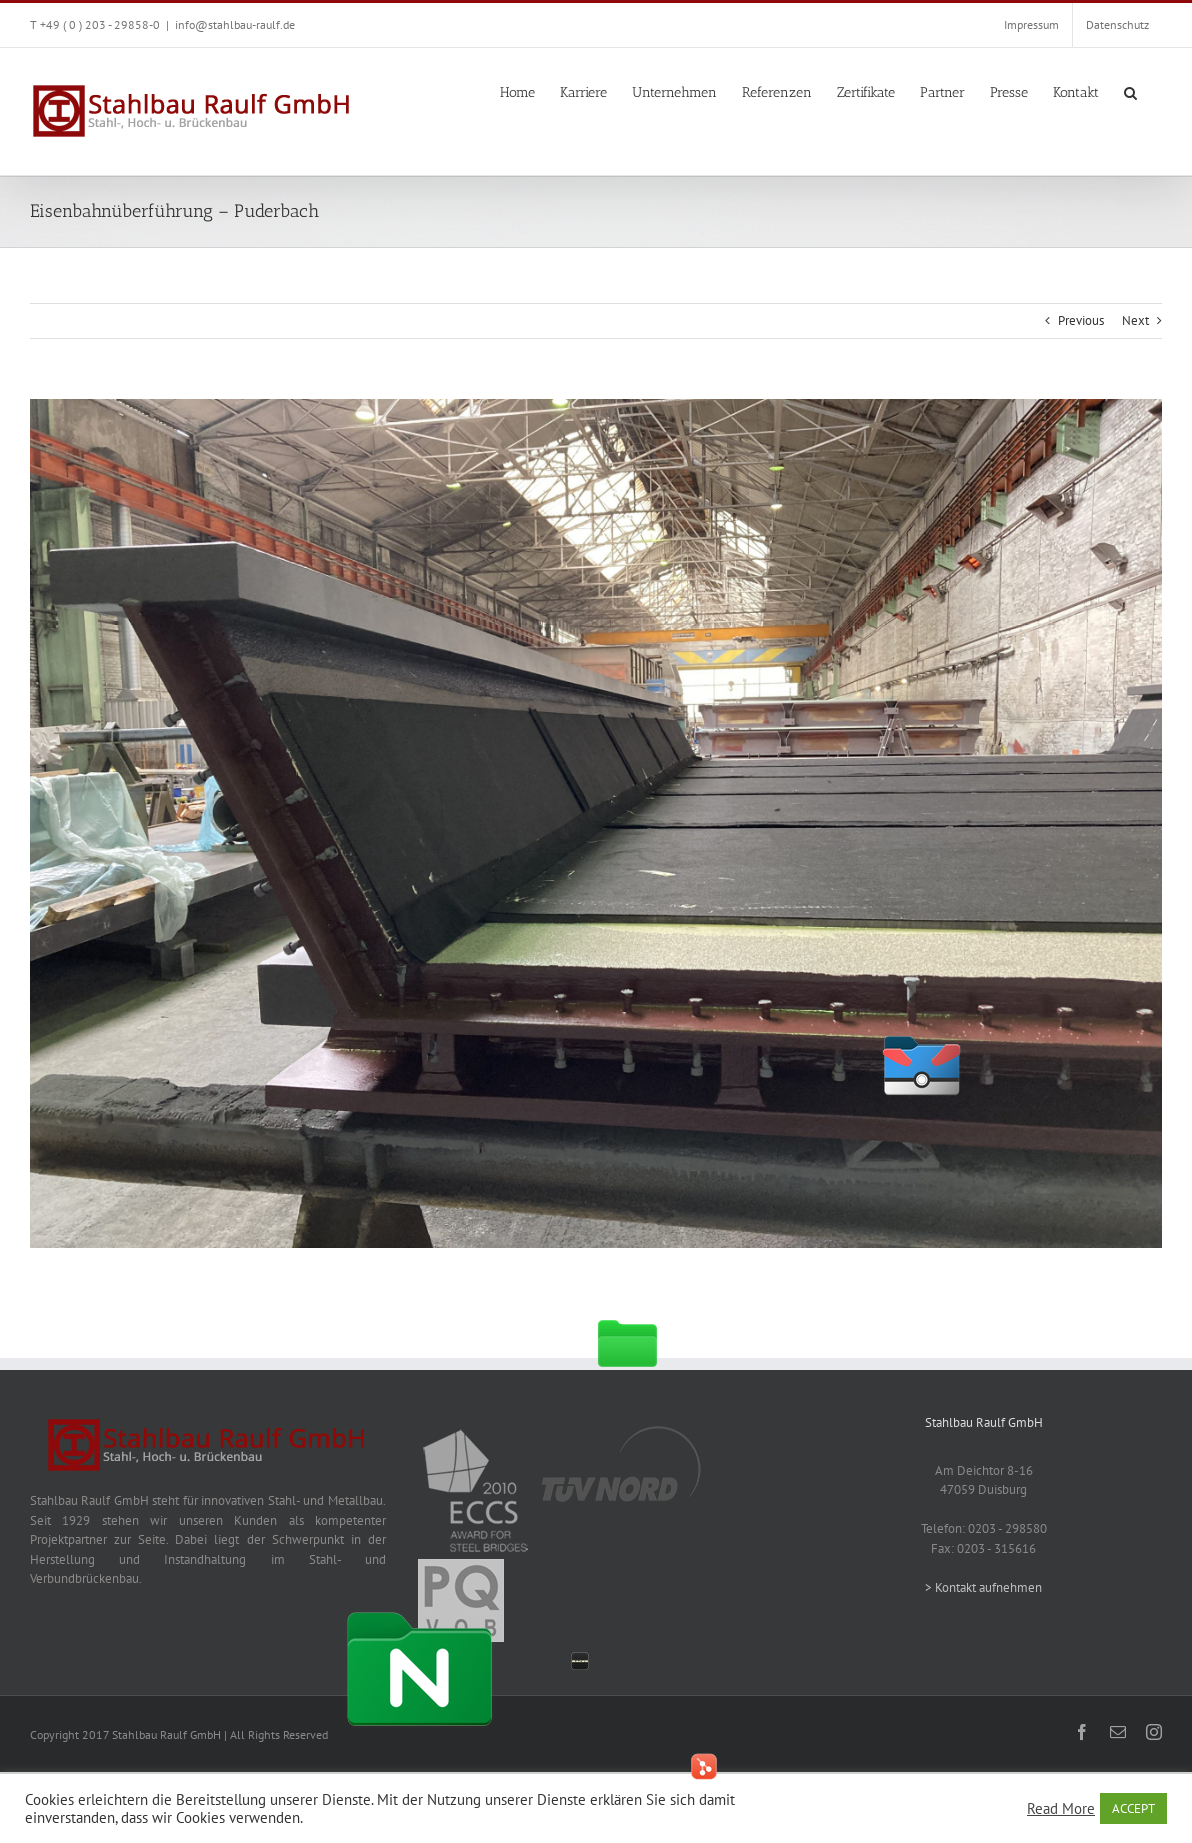  I want to click on configure git version control settings, so click(704, 1767).